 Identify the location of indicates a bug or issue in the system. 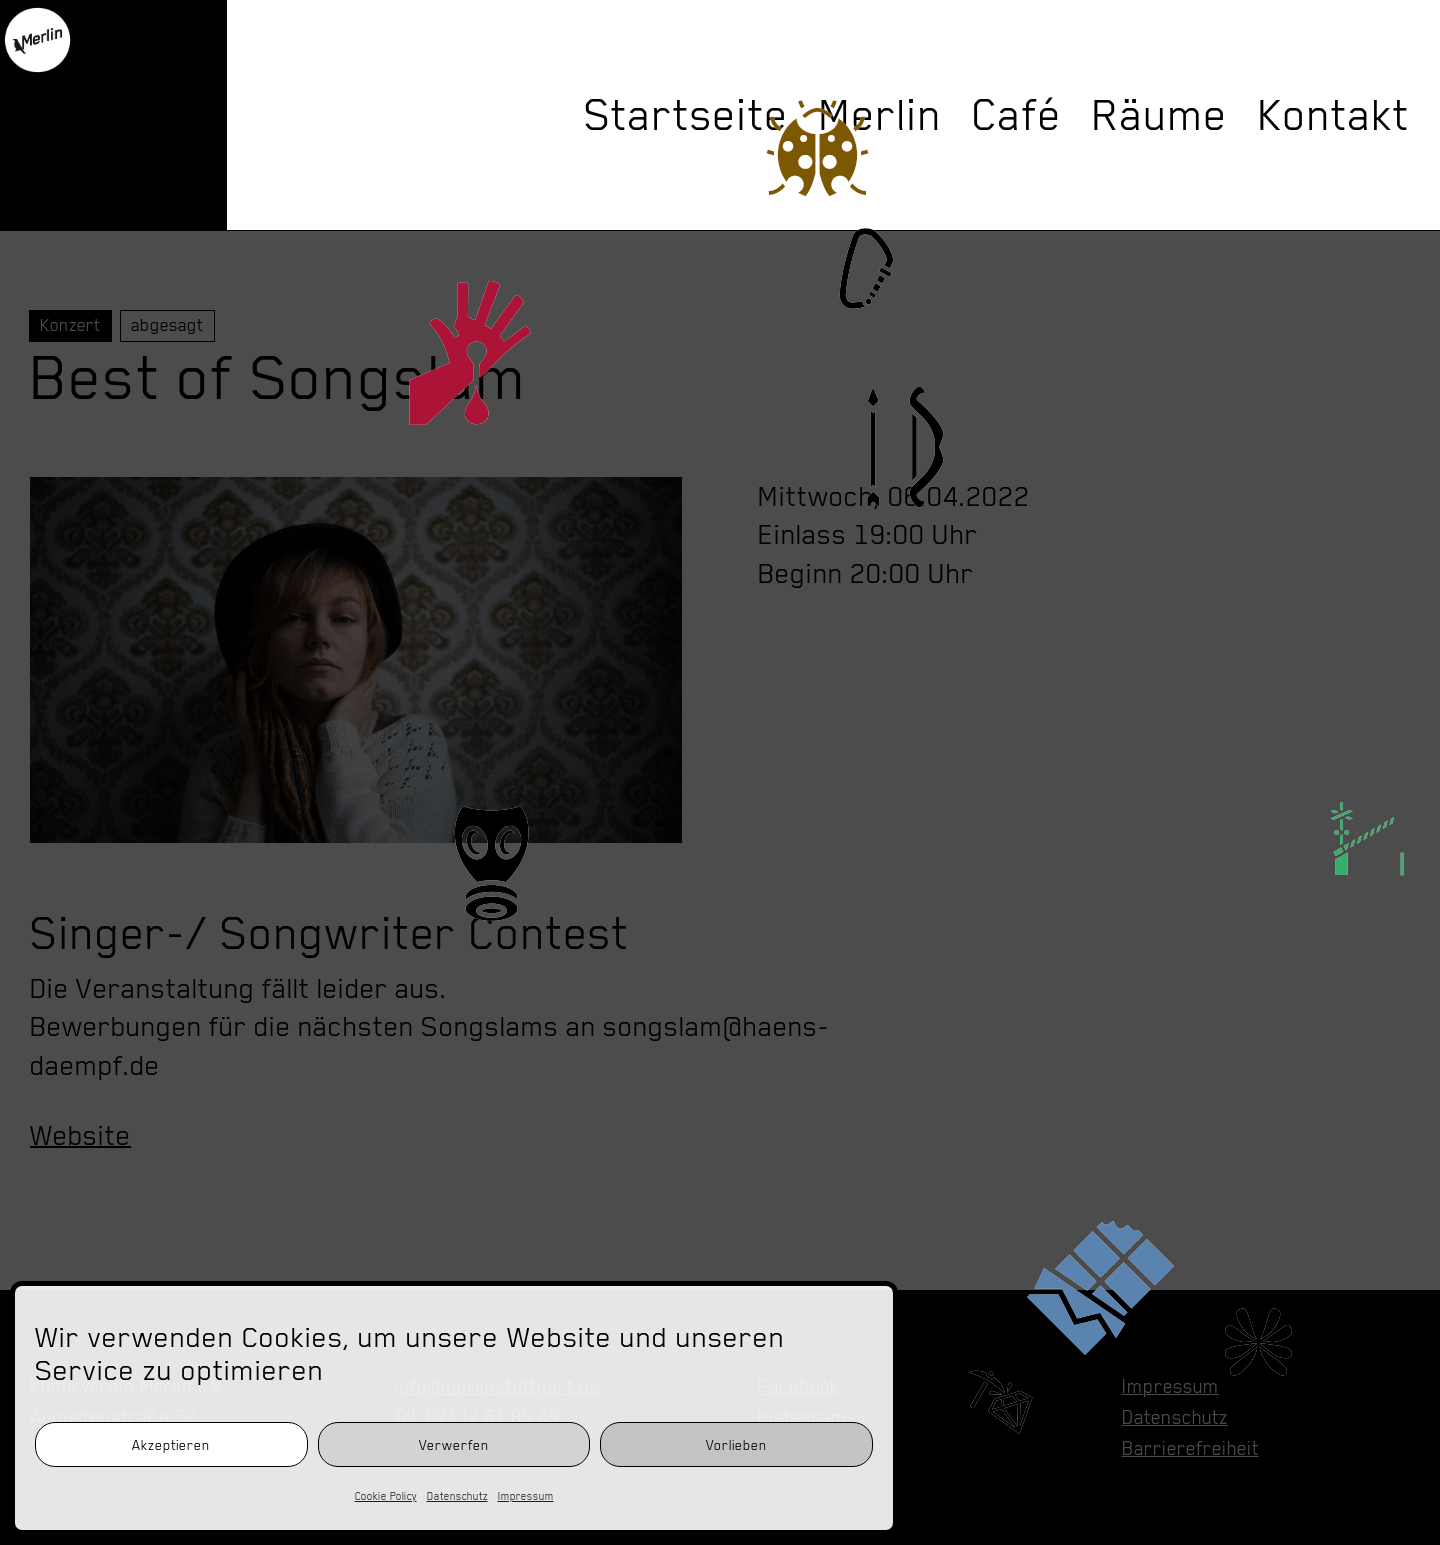
(817, 151).